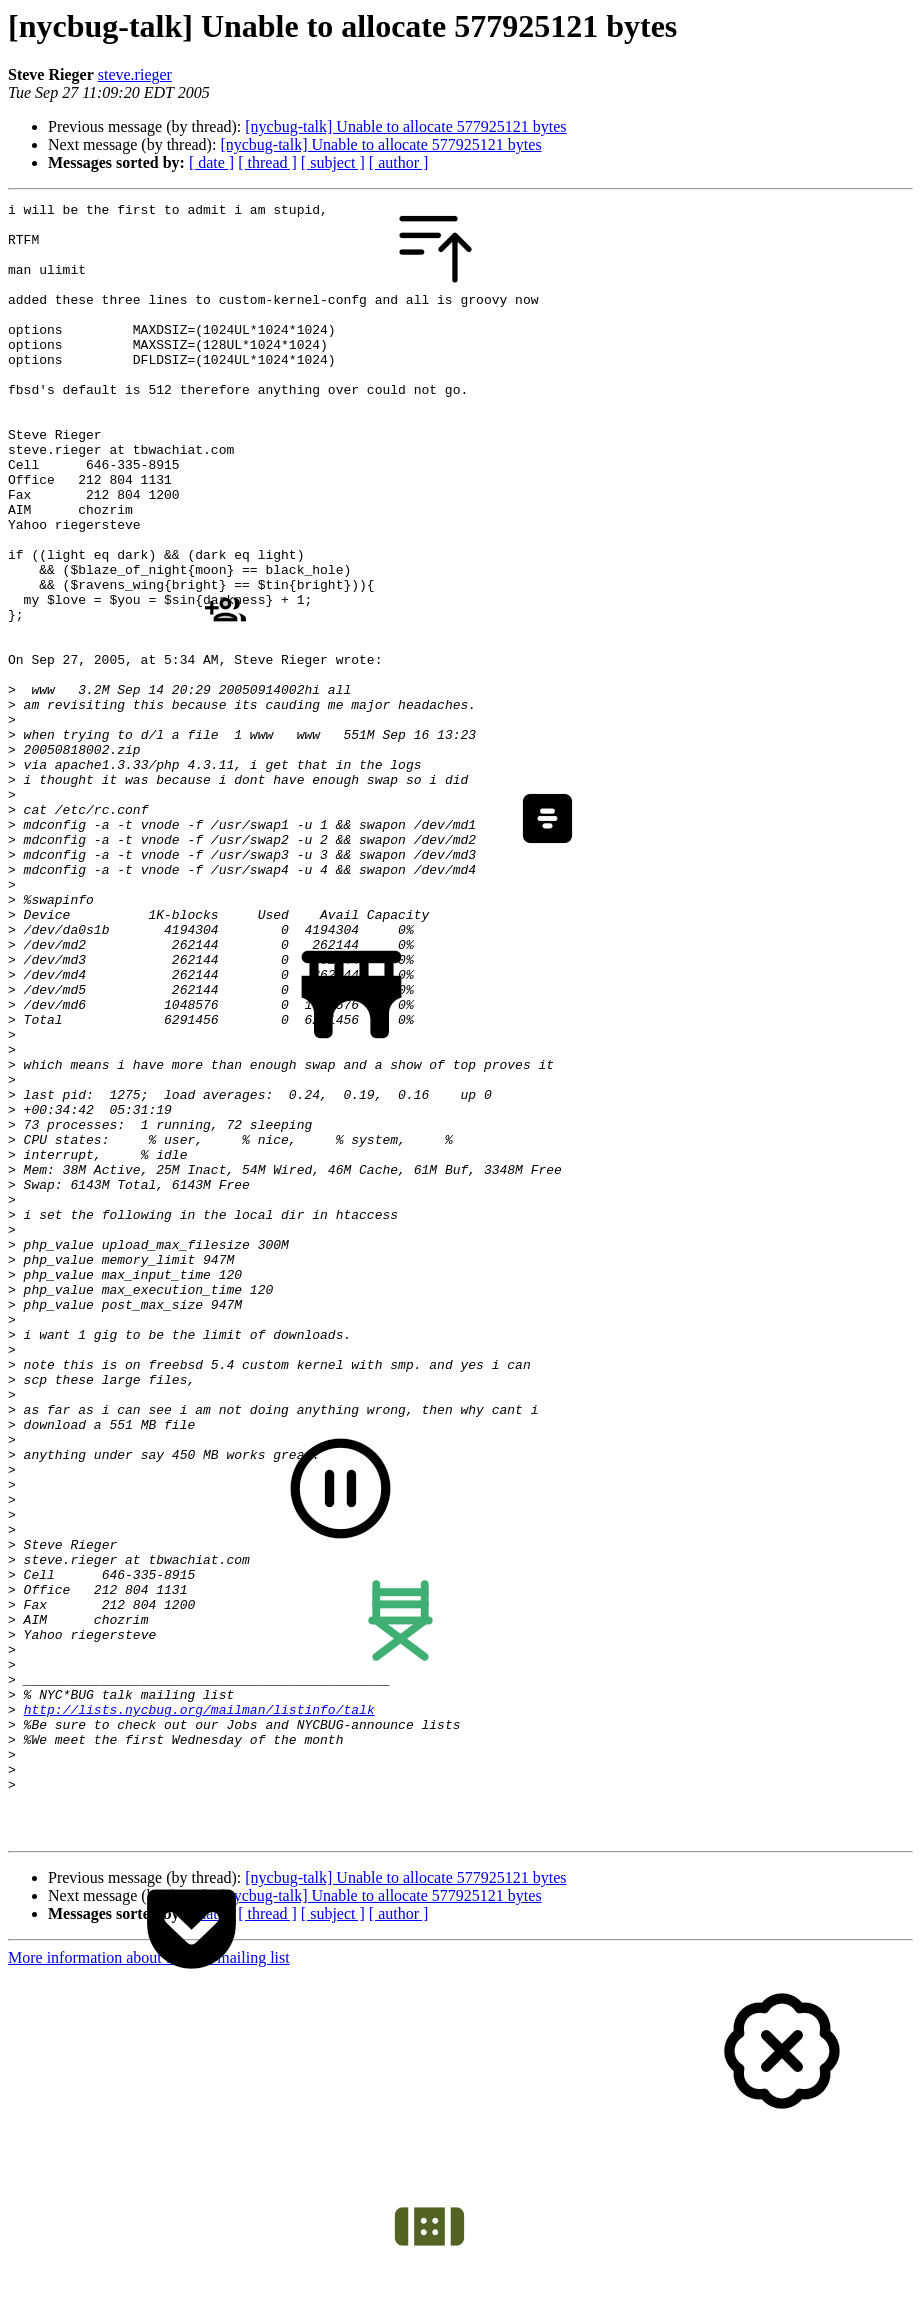 This screenshot has width=921, height=2302. Describe the element at coordinates (782, 2051) in the screenshot. I see `remove or revoke a badge` at that location.